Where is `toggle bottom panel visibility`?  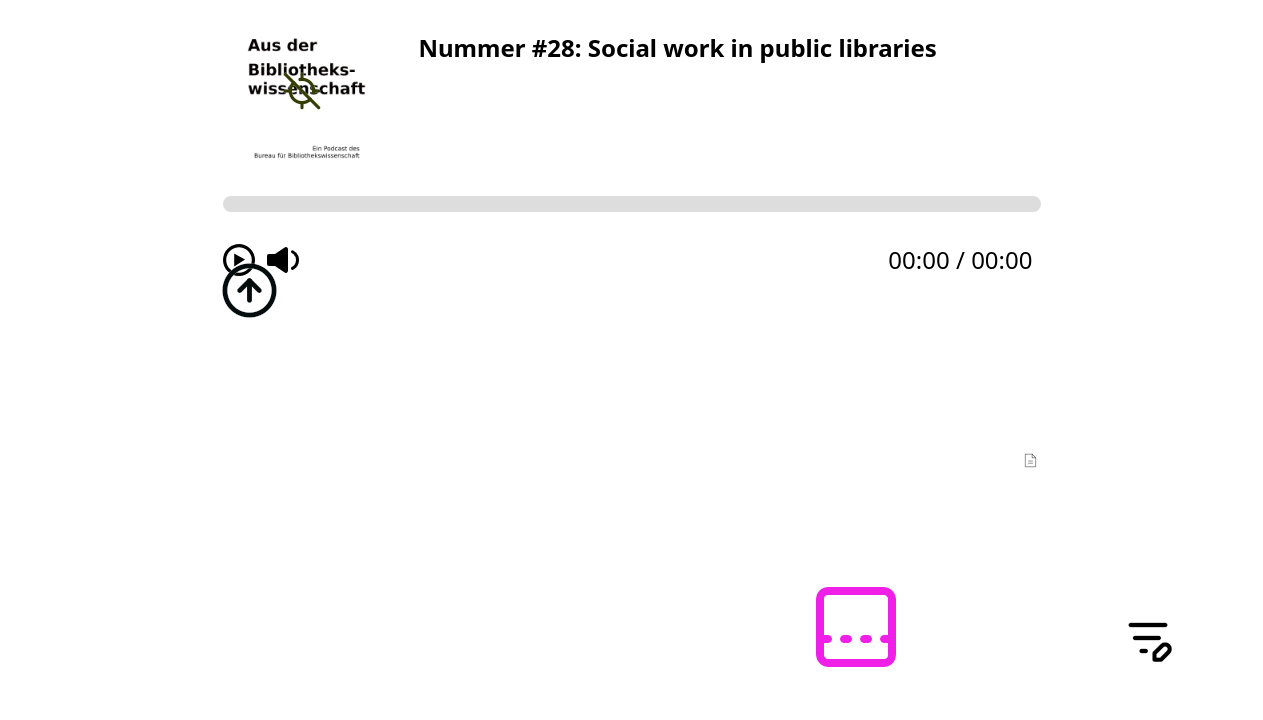
toggle bottom panel visibility is located at coordinates (856, 627).